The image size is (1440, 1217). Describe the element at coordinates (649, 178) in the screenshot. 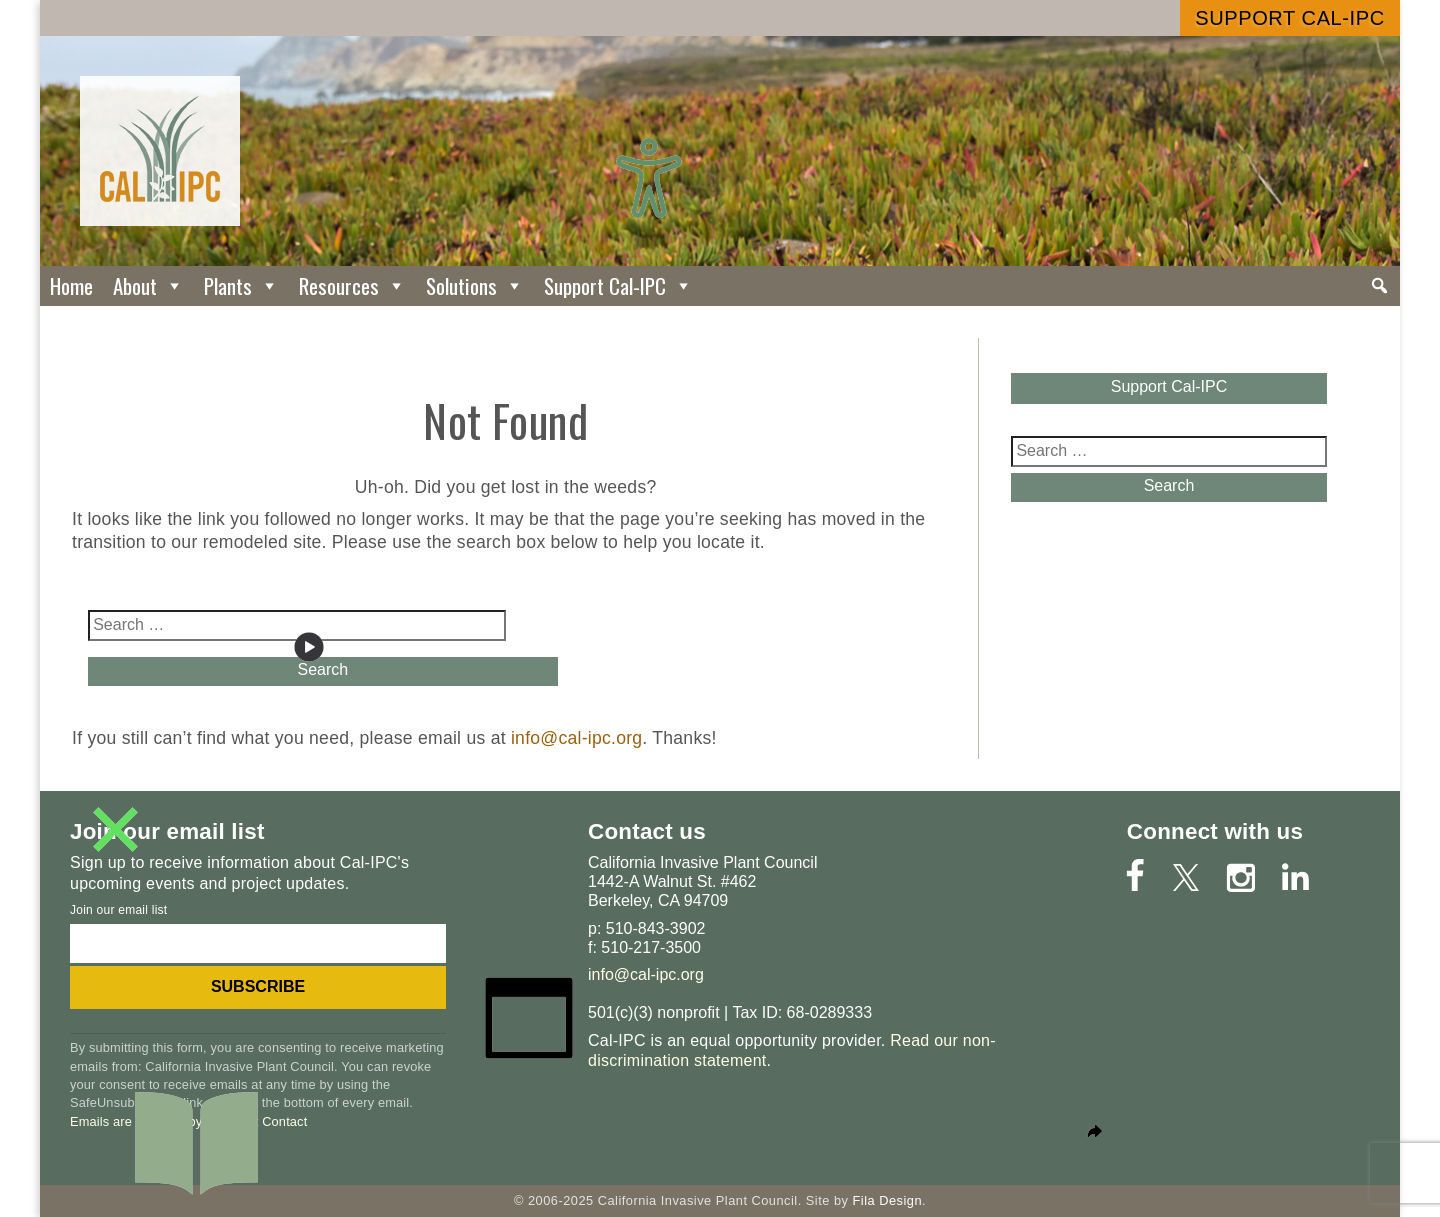

I see `access accessibility settings` at that location.